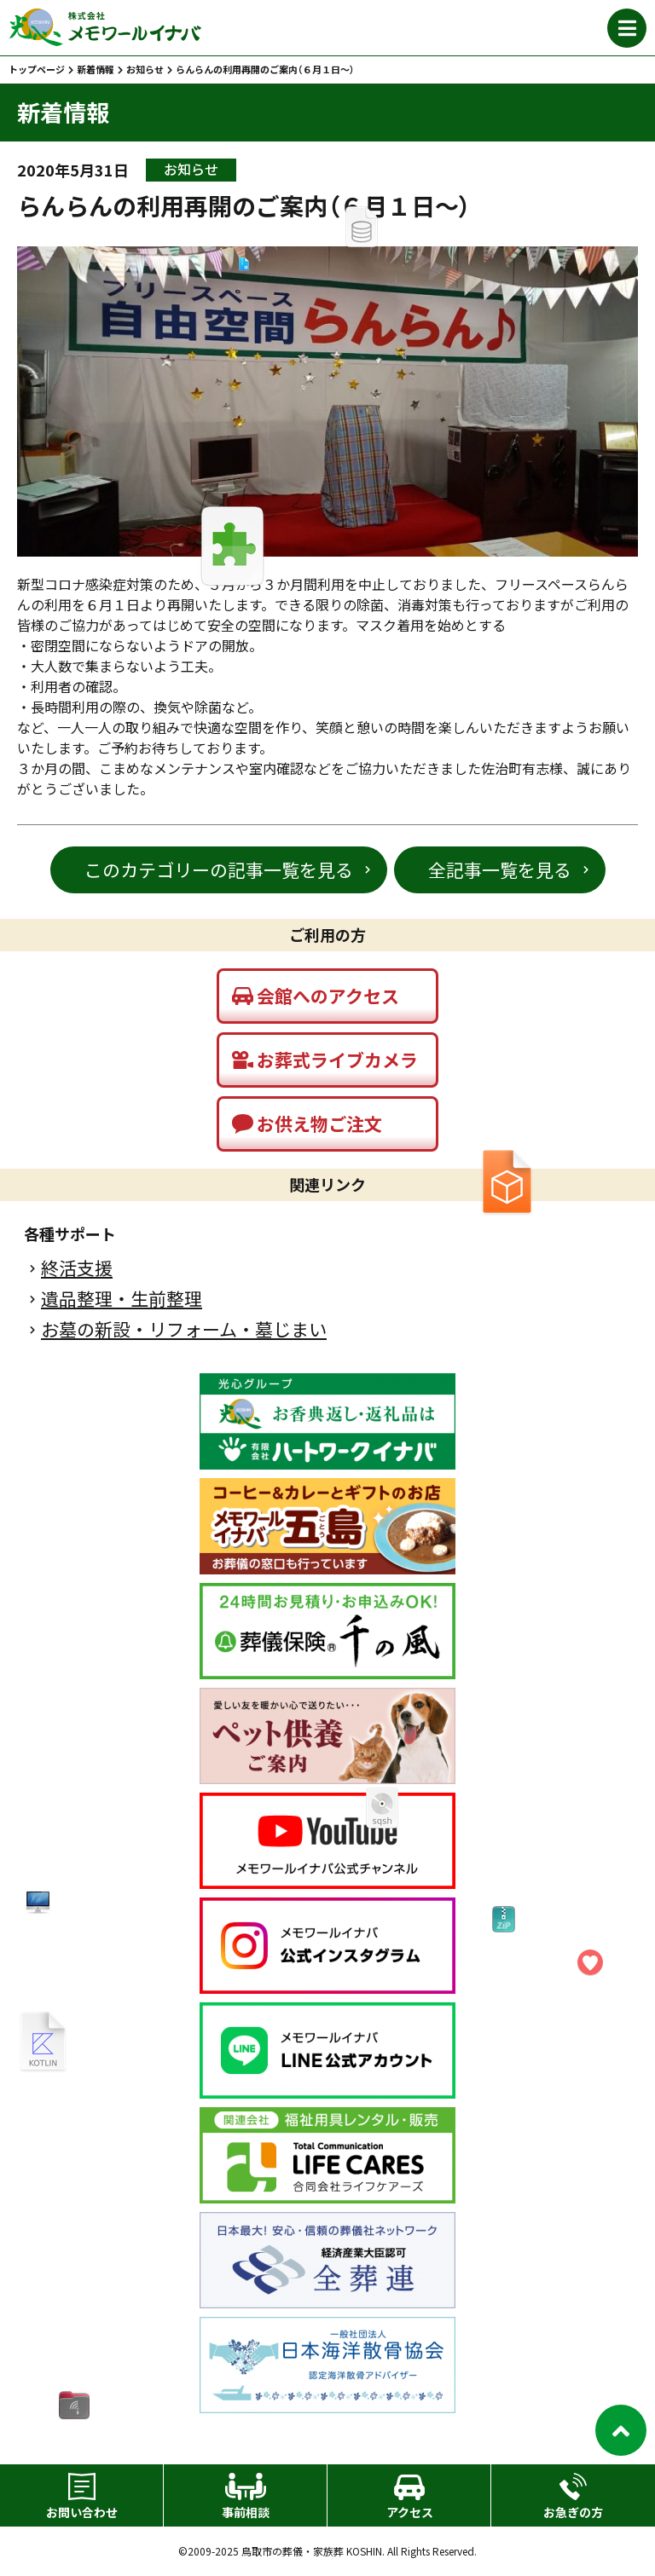 Image resolution: width=655 pixels, height=2576 pixels. What do you see at coordinates (244, 264) in the screenshot?
I see `a compressed windows executable file` at bounding box center [244, 264].